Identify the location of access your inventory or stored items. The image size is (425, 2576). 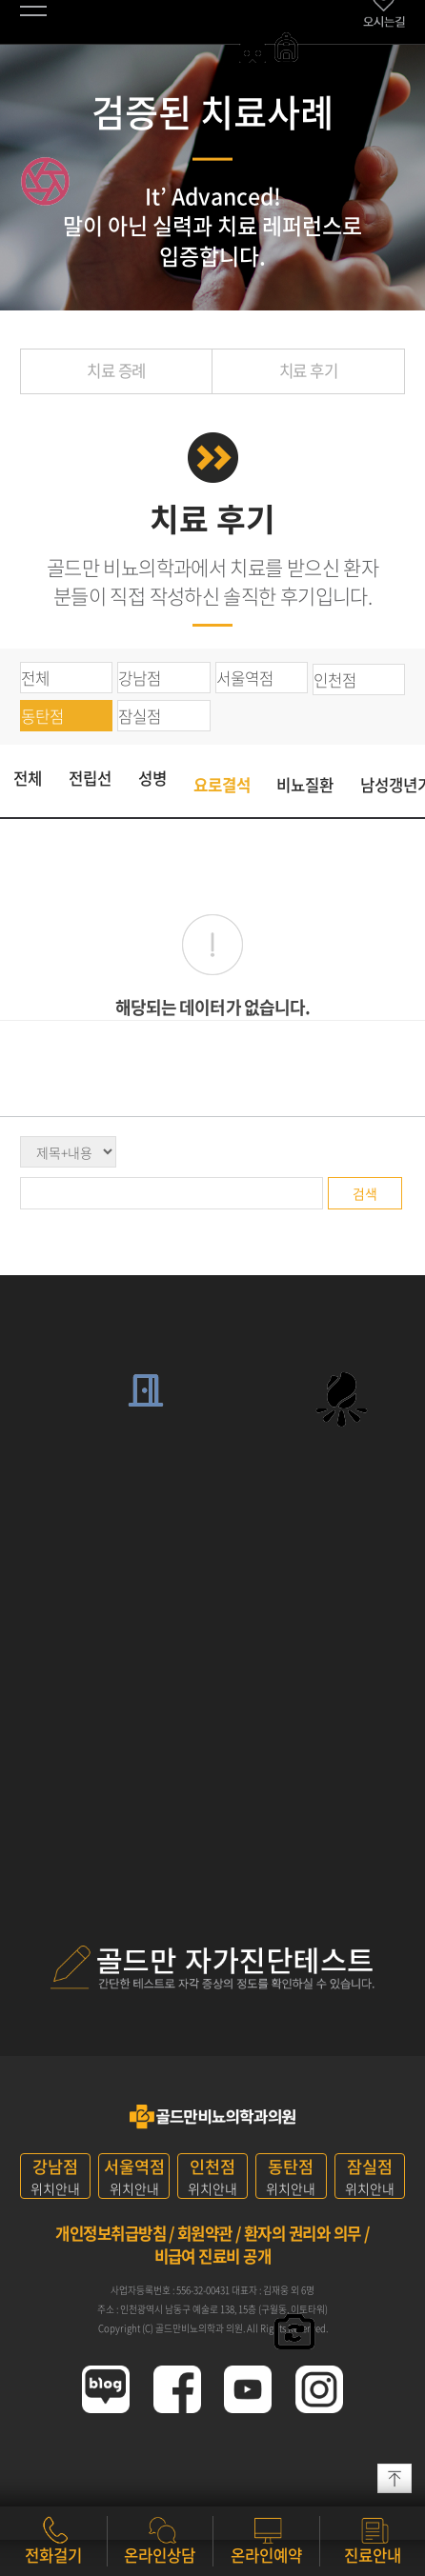
(286, 47).